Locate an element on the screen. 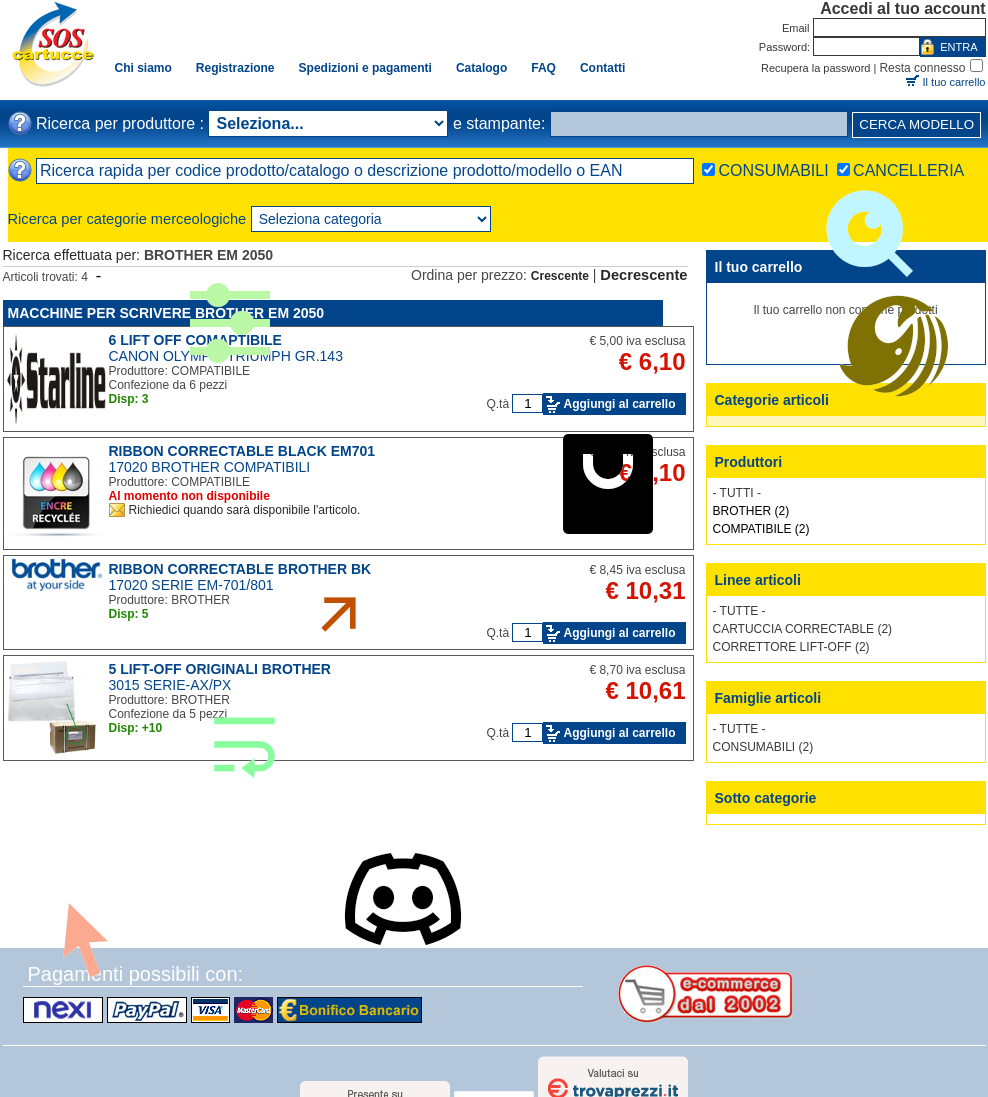  open Discord is located at coordinates (403, 899).